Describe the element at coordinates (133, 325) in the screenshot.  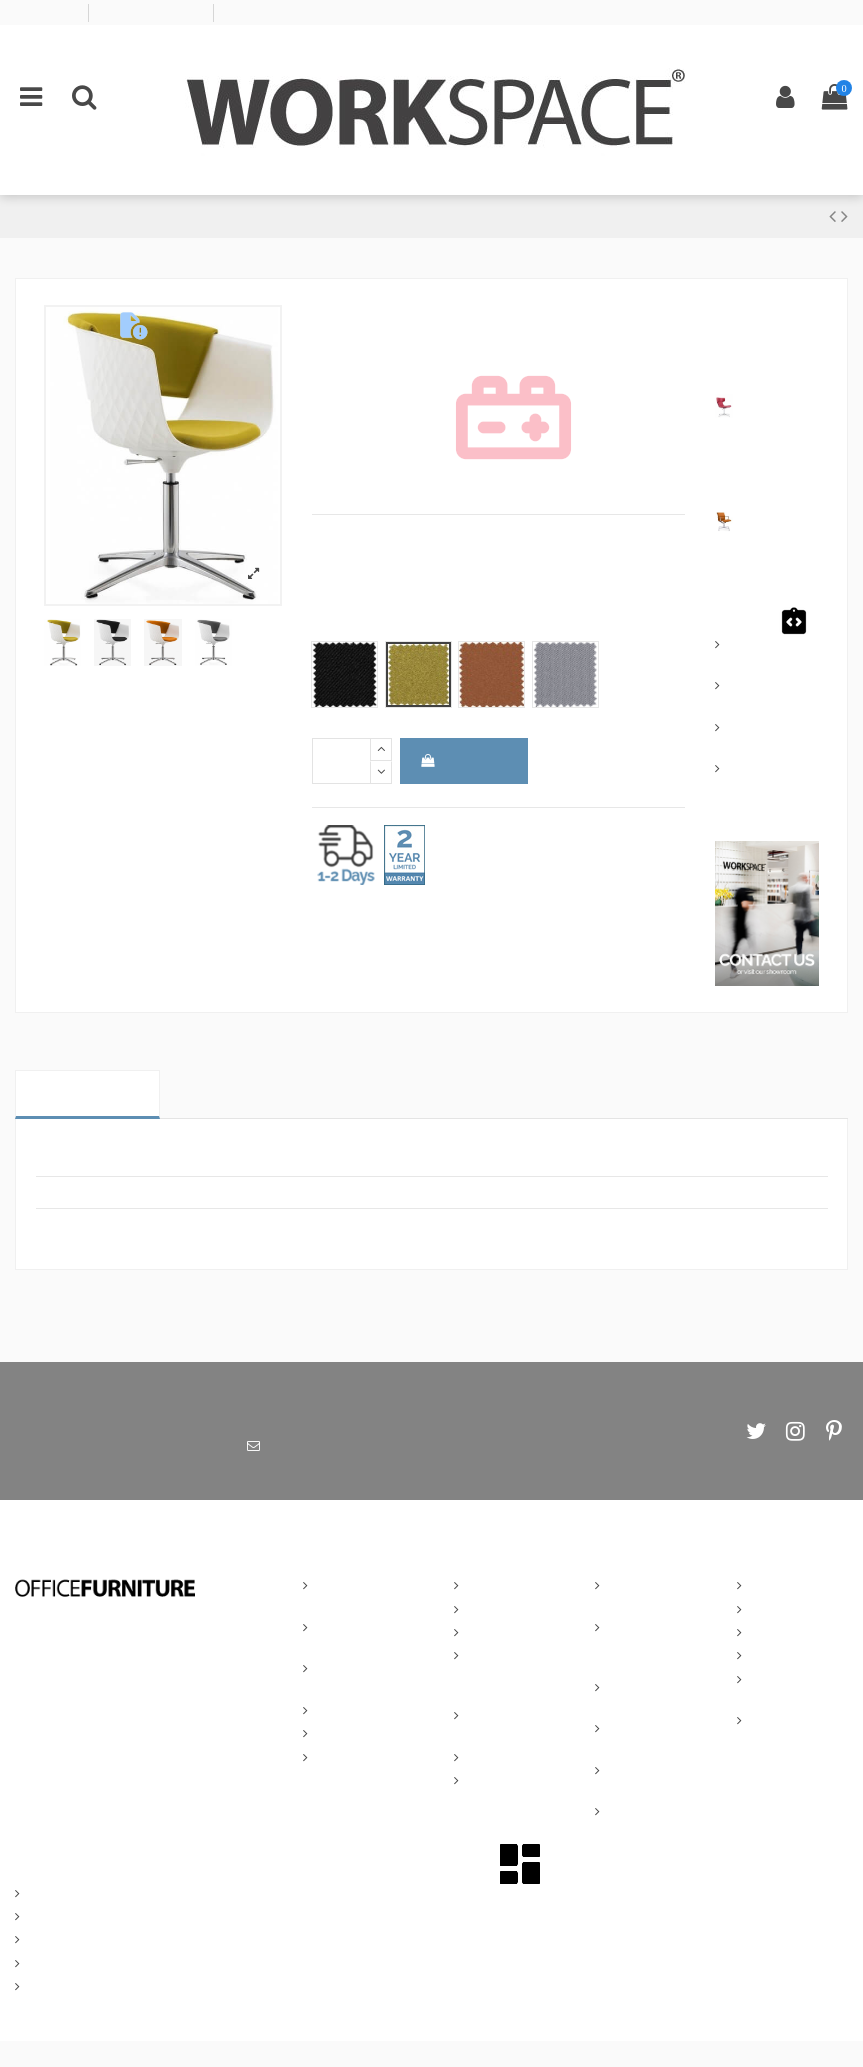
I see `file error or issue detected` at that location.